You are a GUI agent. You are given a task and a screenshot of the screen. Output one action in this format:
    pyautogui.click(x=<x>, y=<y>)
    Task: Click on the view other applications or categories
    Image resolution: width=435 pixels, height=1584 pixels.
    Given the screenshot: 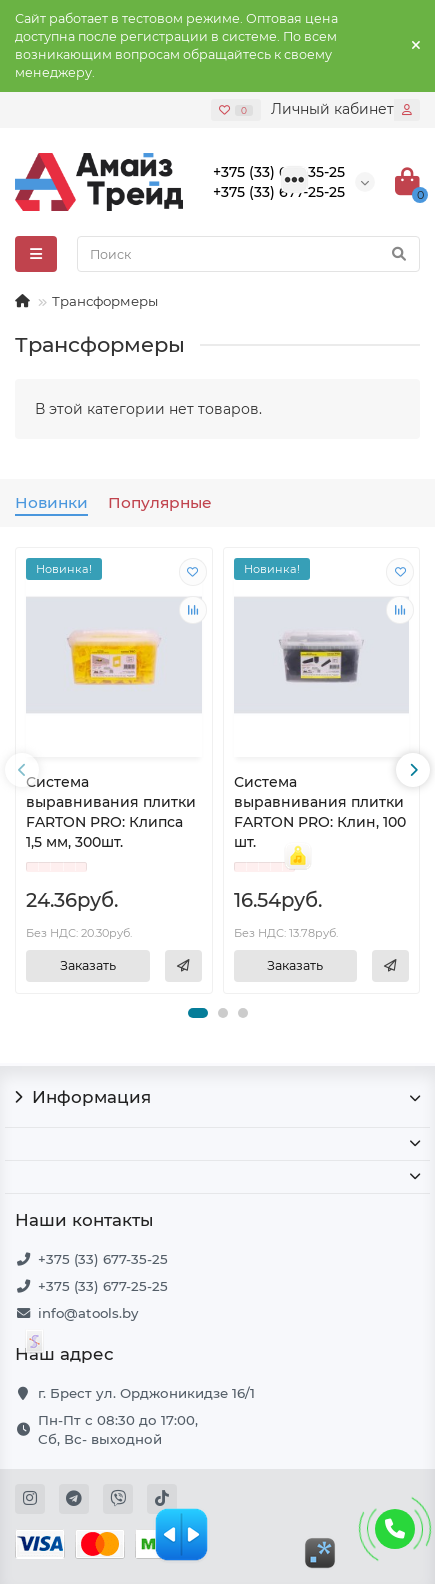 What is the action you would take?
    pyautogui.click(x=294, y=179)
    